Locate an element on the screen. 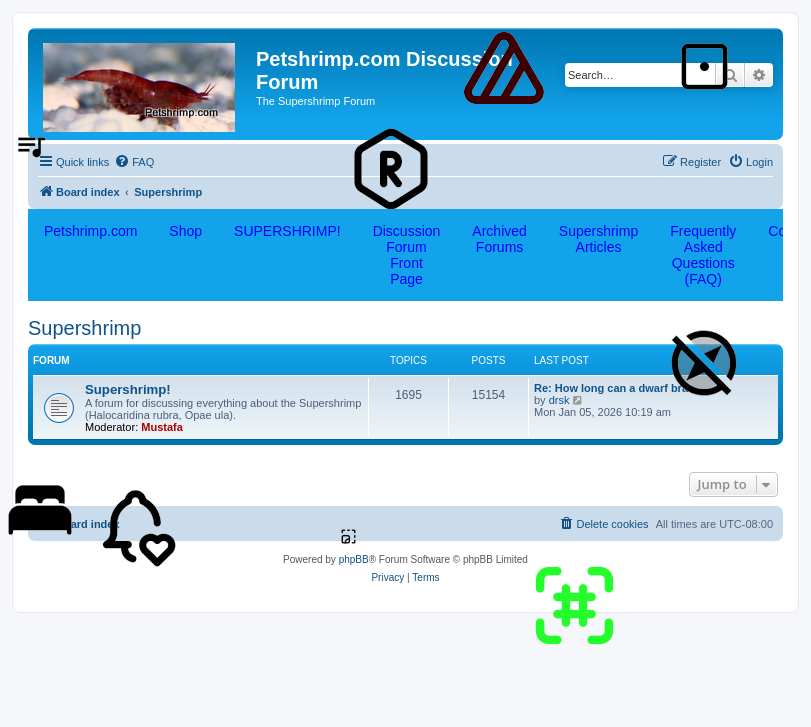 The width and height of the screenshot is (811, 727). disable compass or navigation mode is located at coordinates (704, 363).